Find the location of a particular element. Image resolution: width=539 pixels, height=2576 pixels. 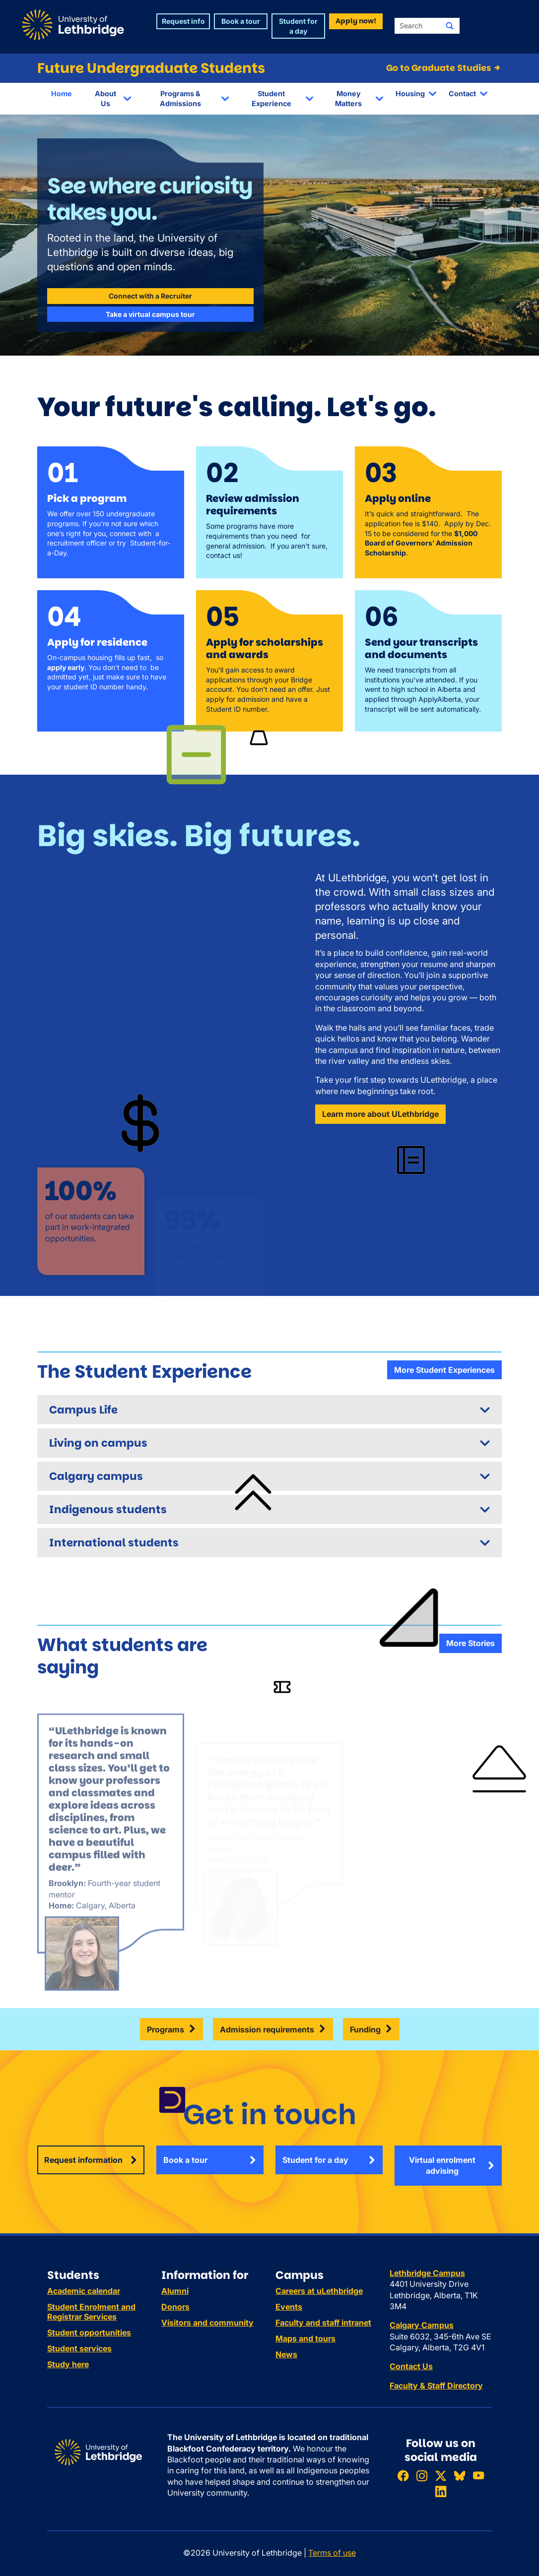

collapse or minimize a section is located at coordinates (196, 754).